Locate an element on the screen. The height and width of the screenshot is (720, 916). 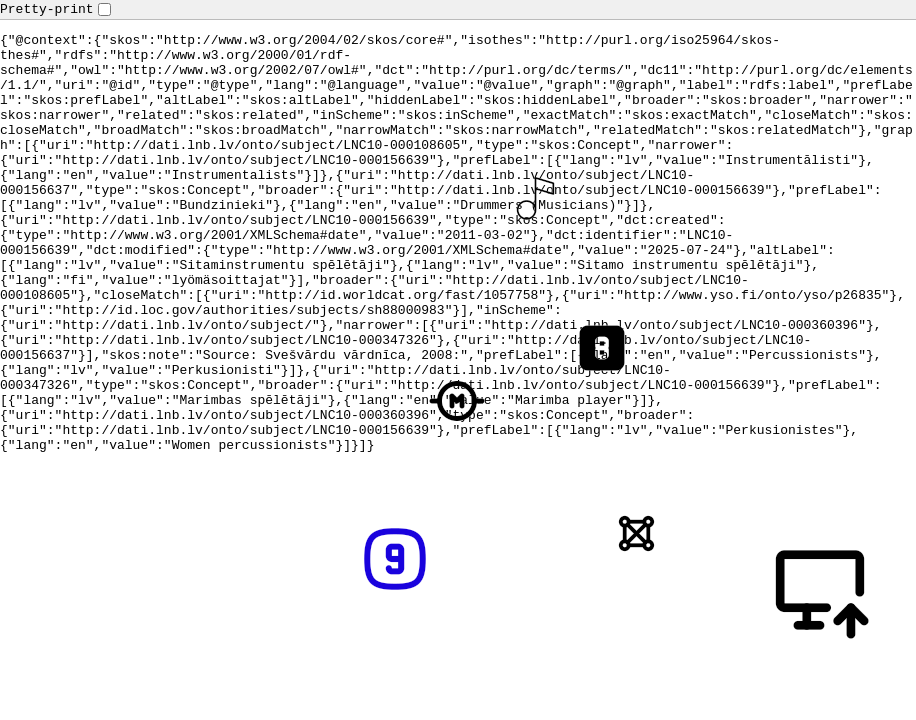
indicates 9 items or notifications is located at coordinates (395, 559).